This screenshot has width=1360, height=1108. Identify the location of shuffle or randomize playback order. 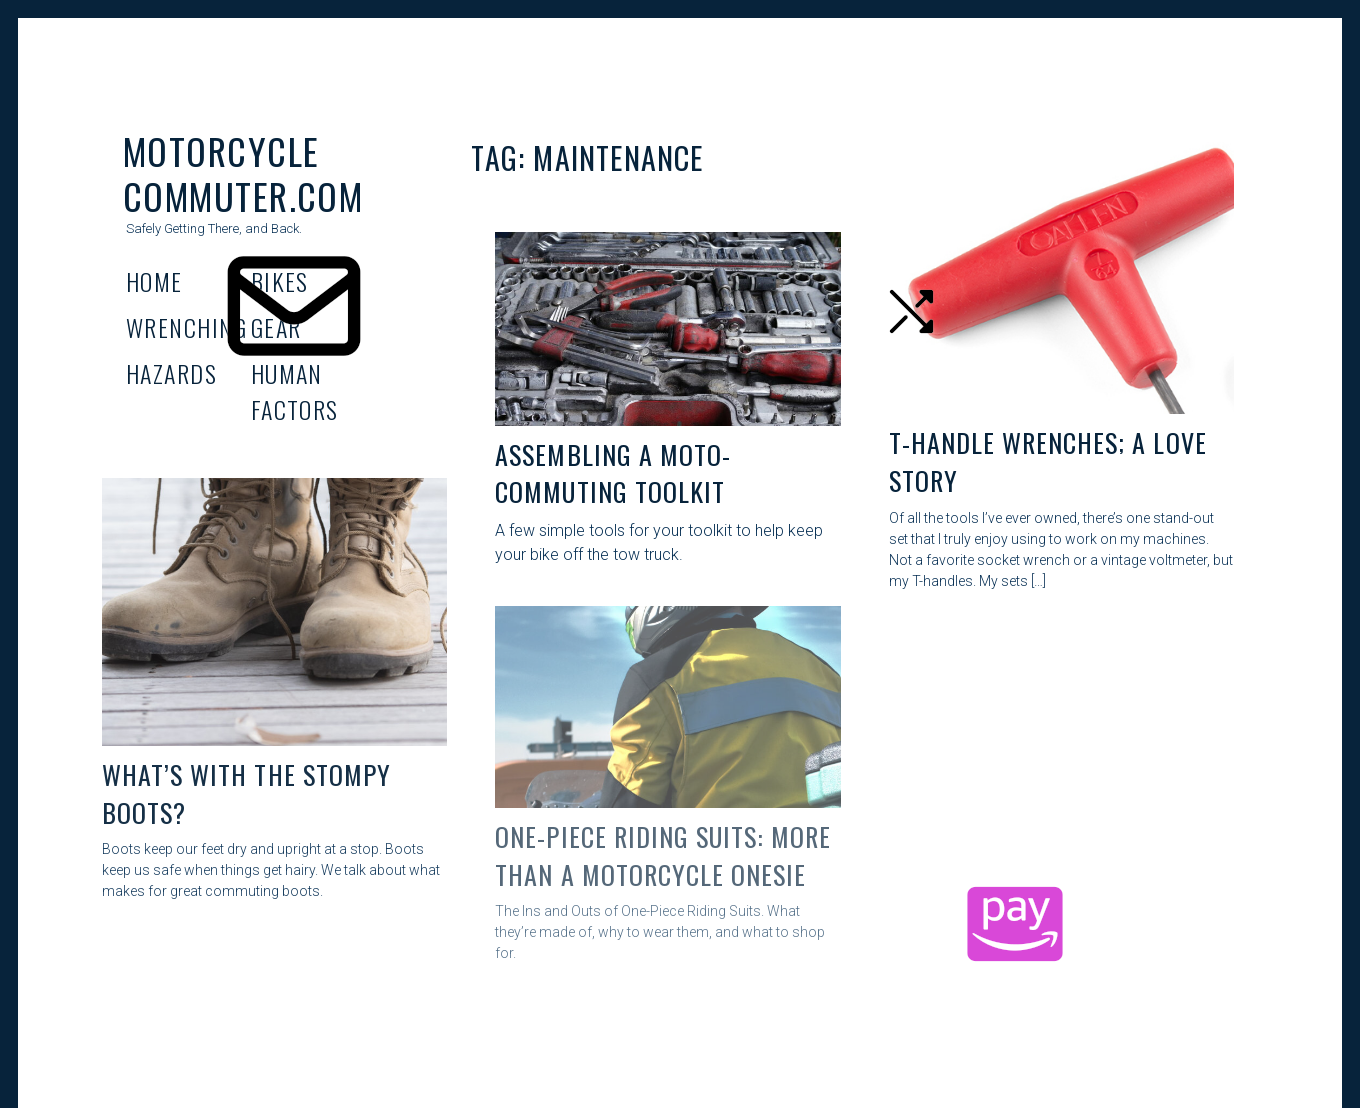
(911, 311).